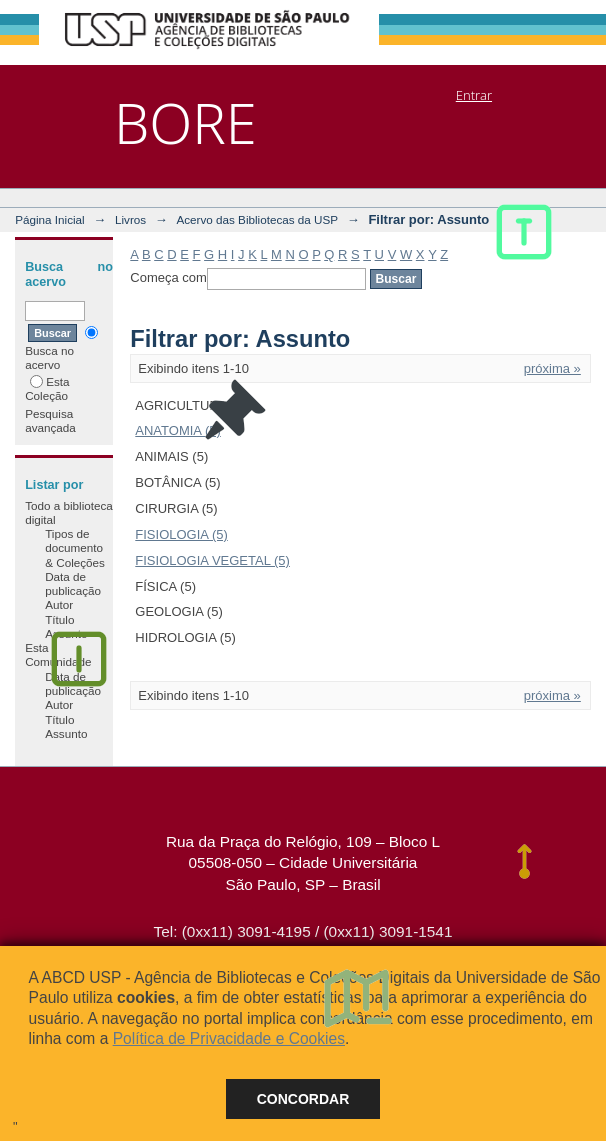  Describe the element at coordinates (524, 232) in the screenshot. I see `insert a text box or text element` at that location.